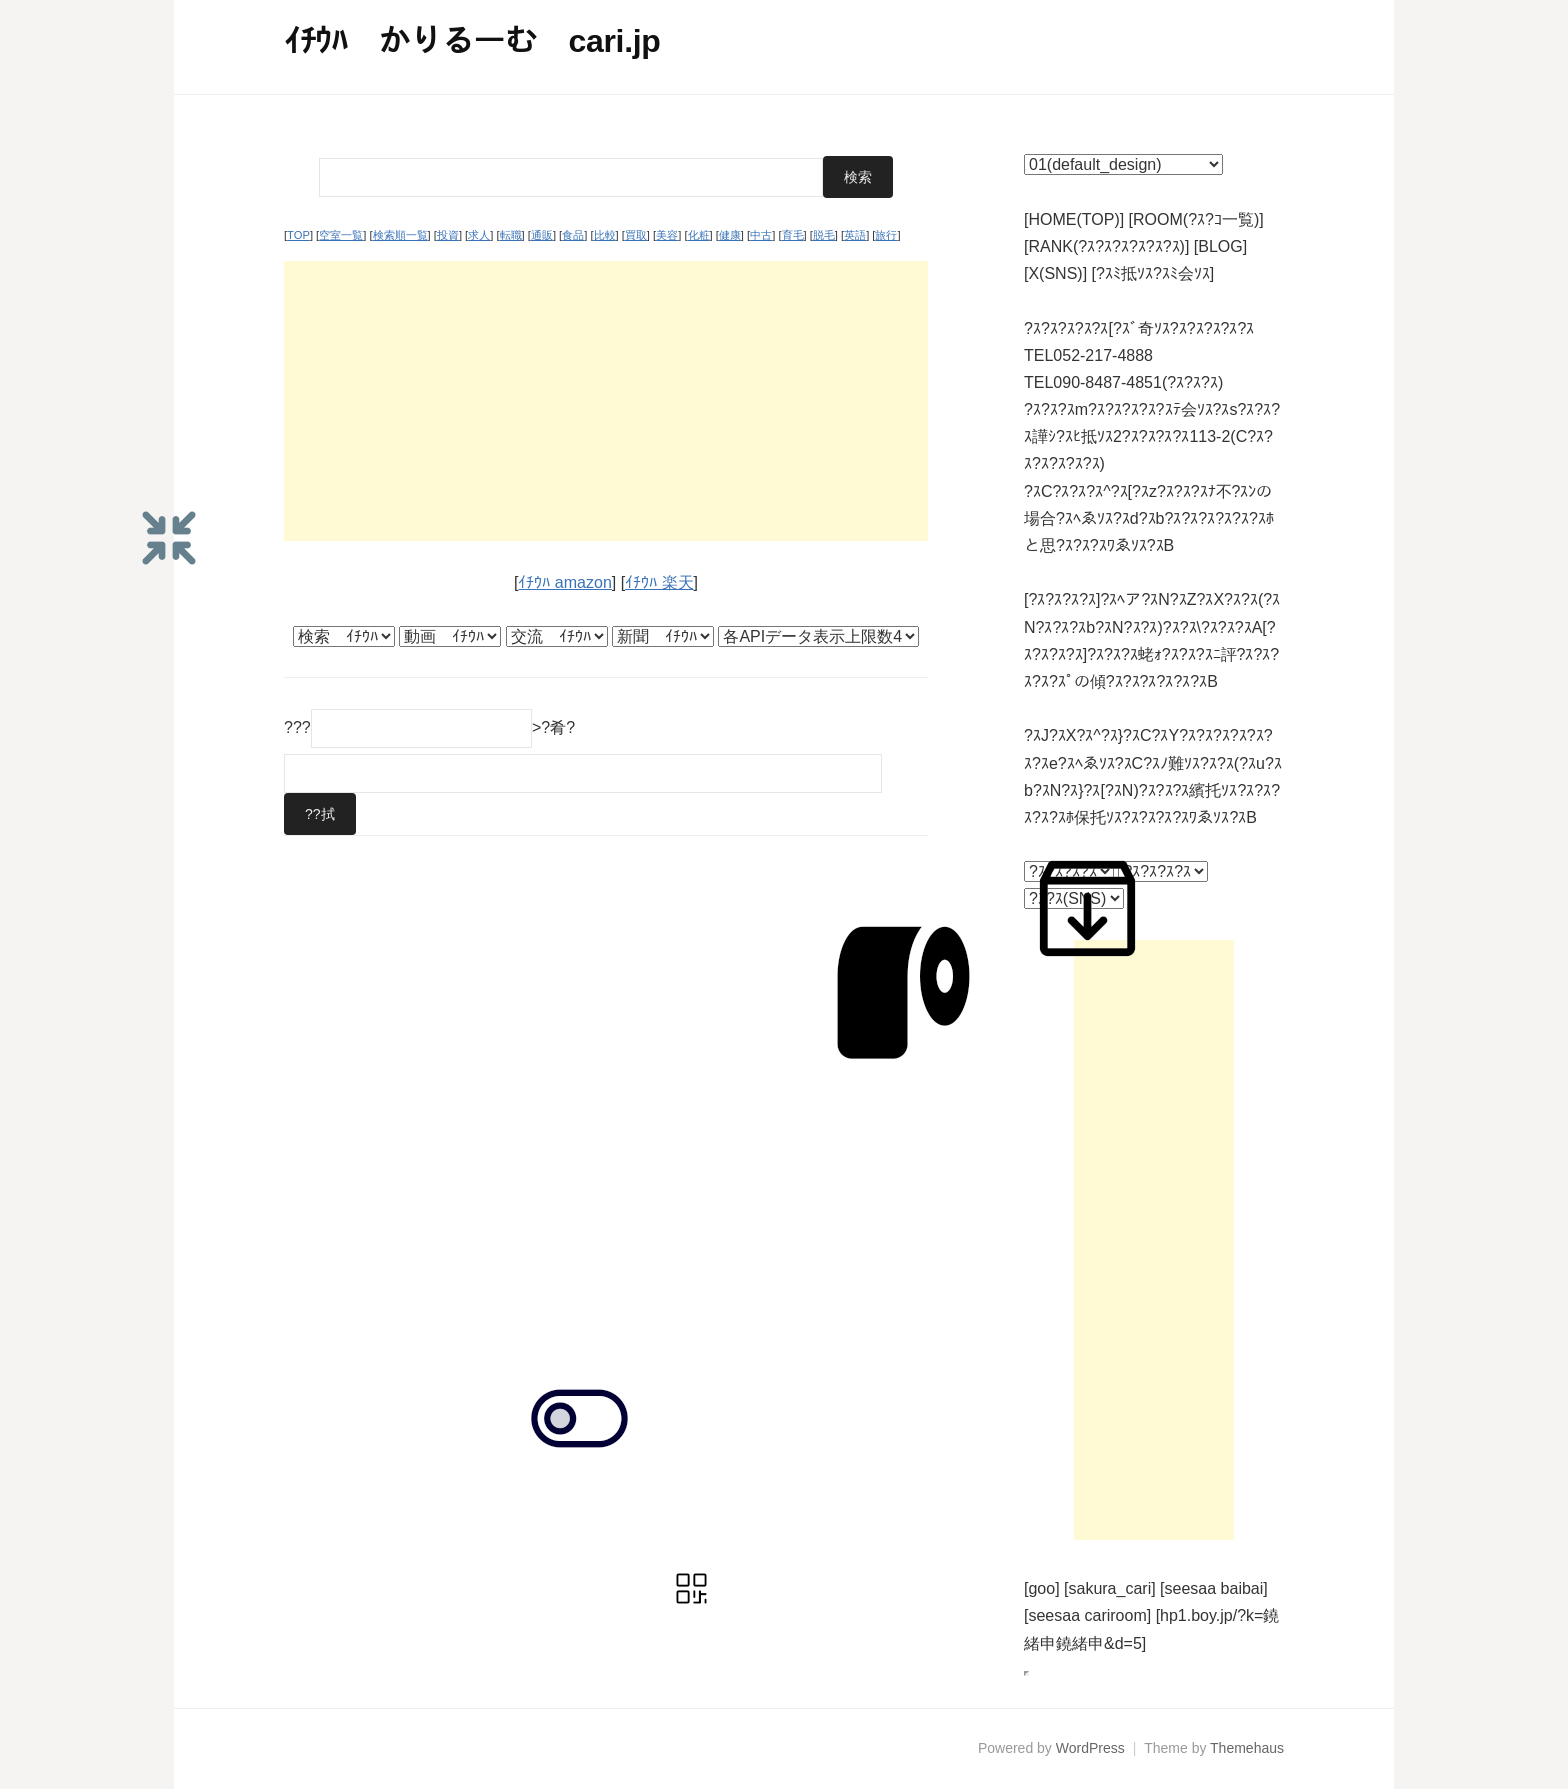 The width and height of the screenshot is (1568, 1789). What do you see at coordinates (691, 1588) in the screenshot?
I see `scan a qr code` at bounding box center [691, 1588].